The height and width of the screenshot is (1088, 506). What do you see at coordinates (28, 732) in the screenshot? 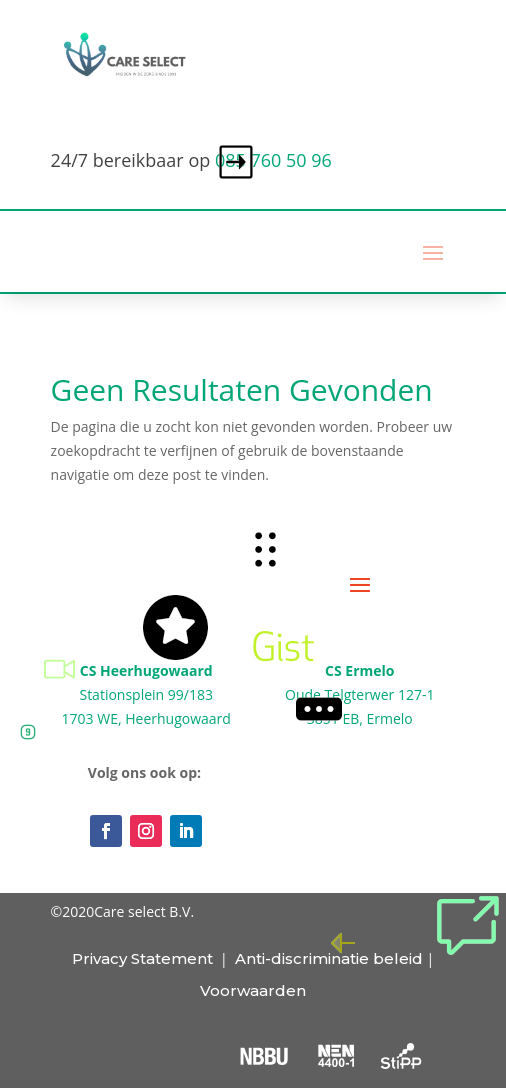
I see `indicates 9 items or notifications` at bounding box center [28, 732].